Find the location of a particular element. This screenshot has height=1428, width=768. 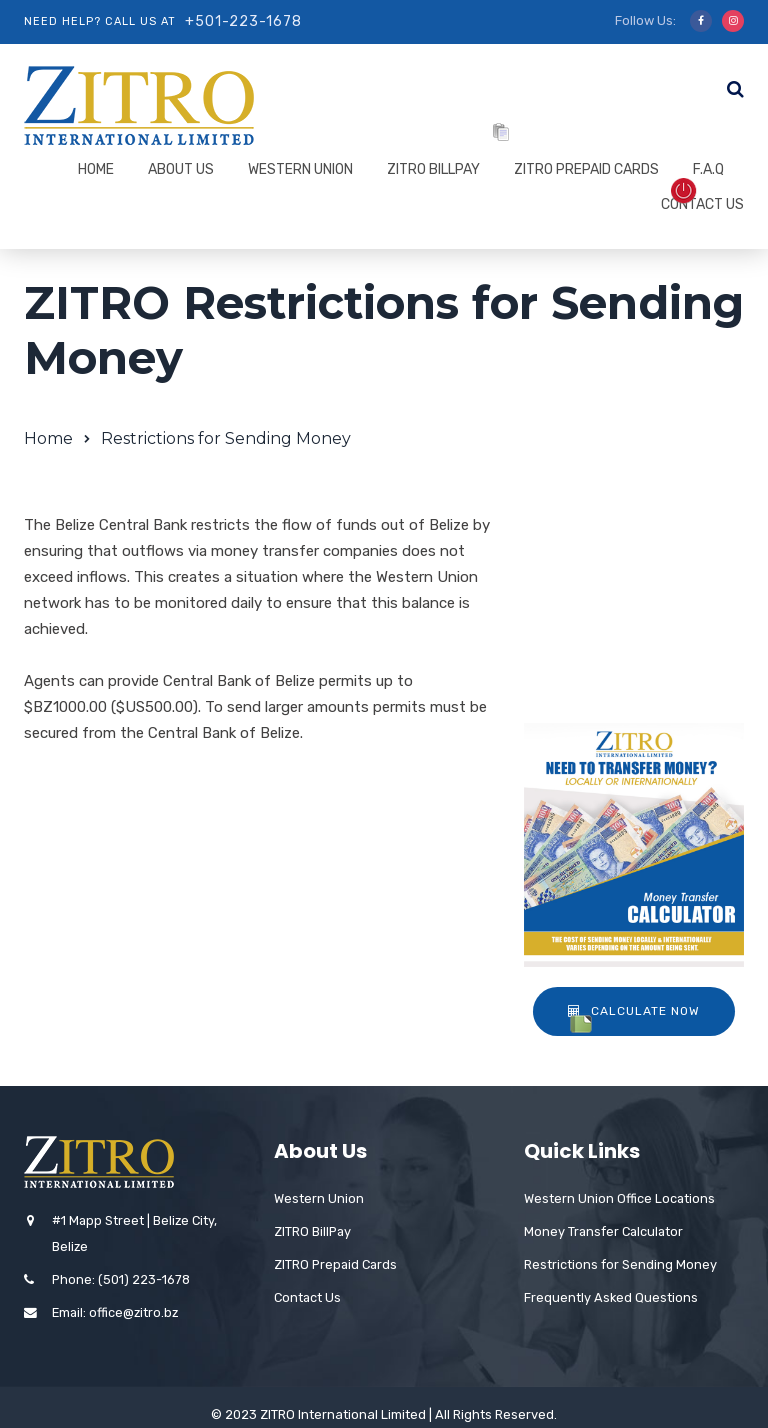

change desktop wallpaper settings is located at coordinates (581, 1024).